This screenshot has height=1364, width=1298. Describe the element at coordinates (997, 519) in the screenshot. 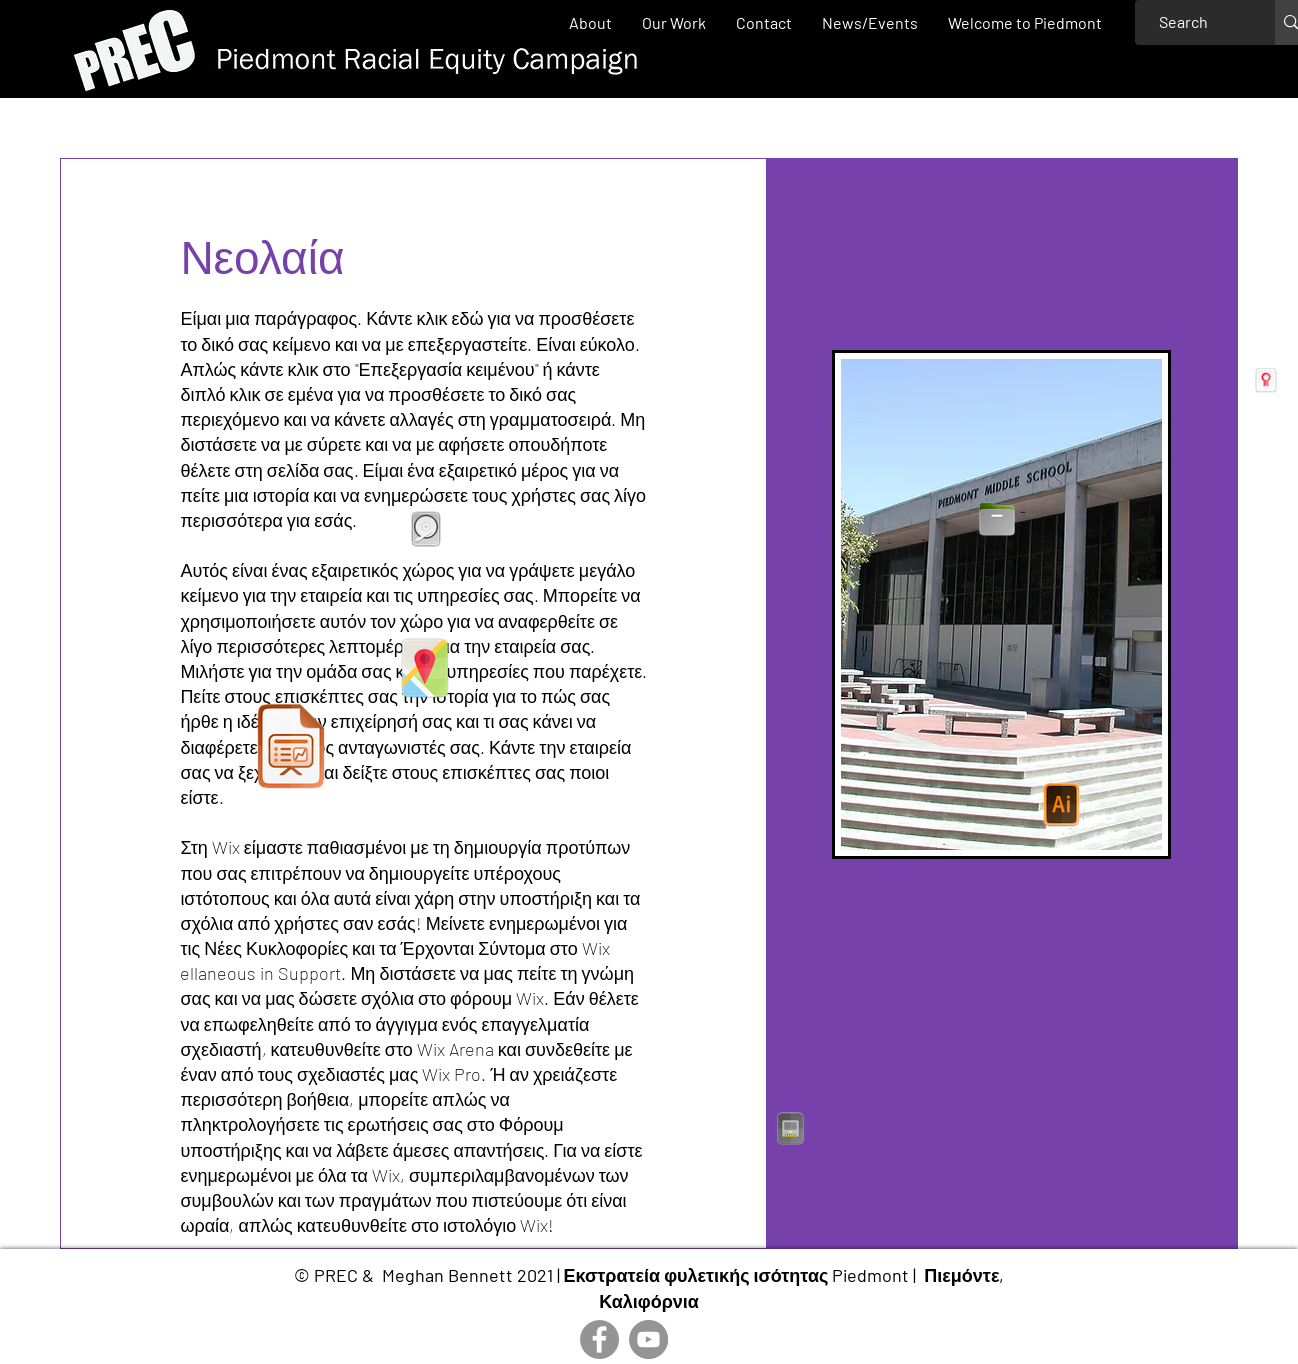

I see `open the file manager application` at that location.